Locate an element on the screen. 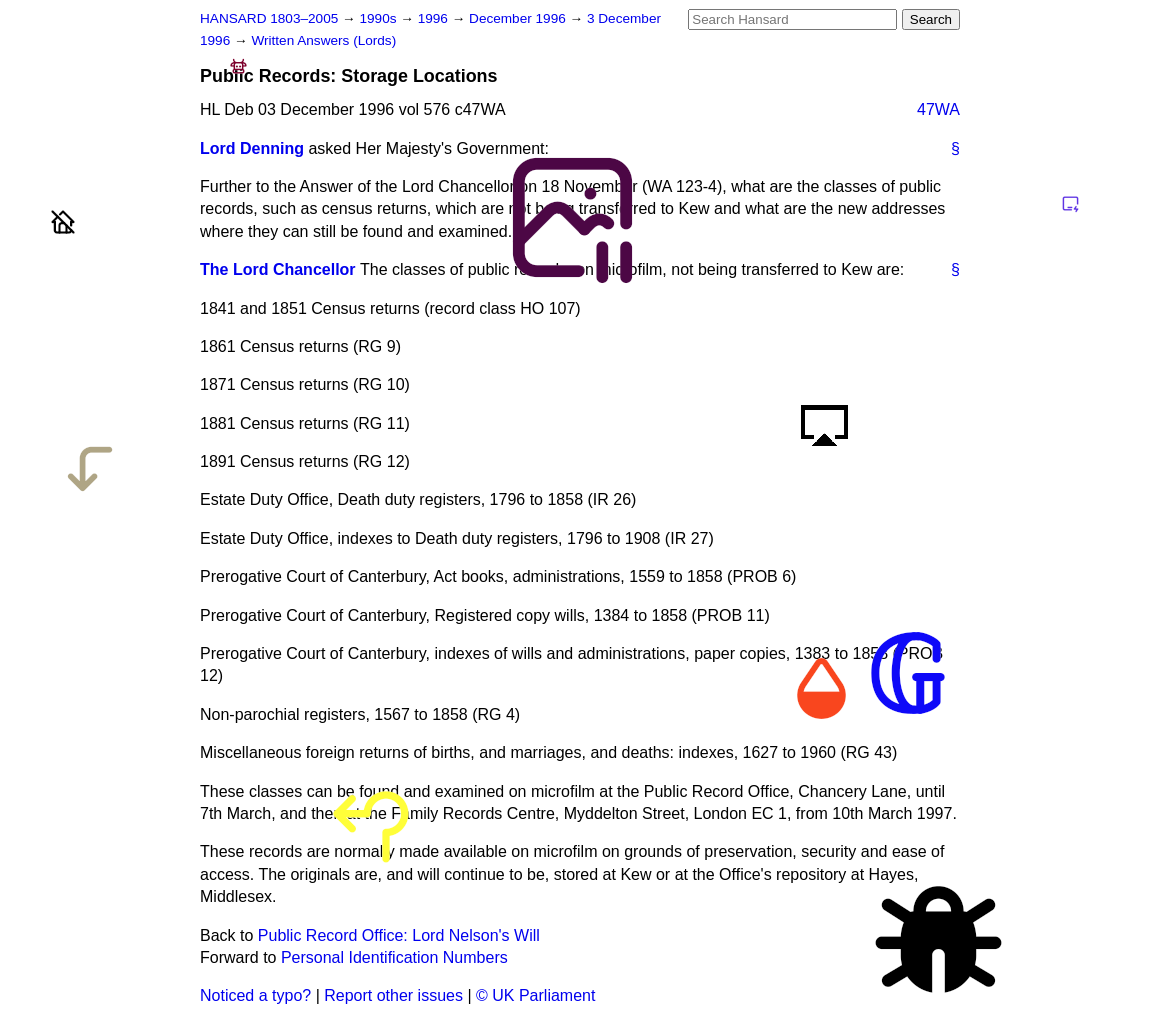  pause photo slideshow or gallery playback is located at coordinates (572, 217).